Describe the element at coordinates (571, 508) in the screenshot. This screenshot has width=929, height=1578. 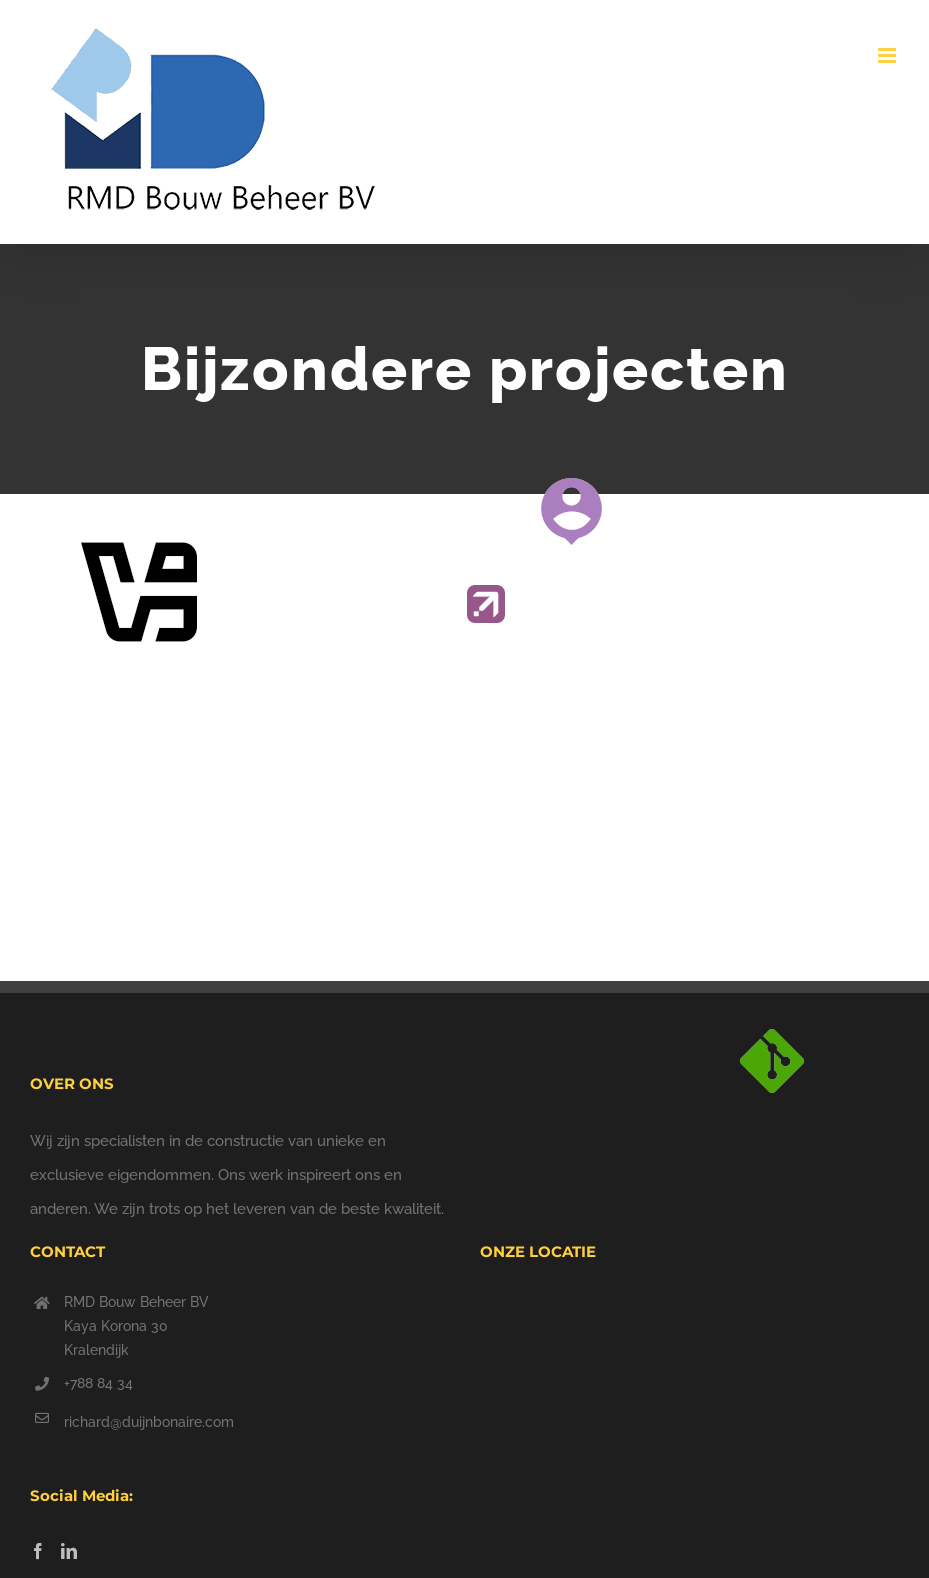
I see `view user profile location` at that location.